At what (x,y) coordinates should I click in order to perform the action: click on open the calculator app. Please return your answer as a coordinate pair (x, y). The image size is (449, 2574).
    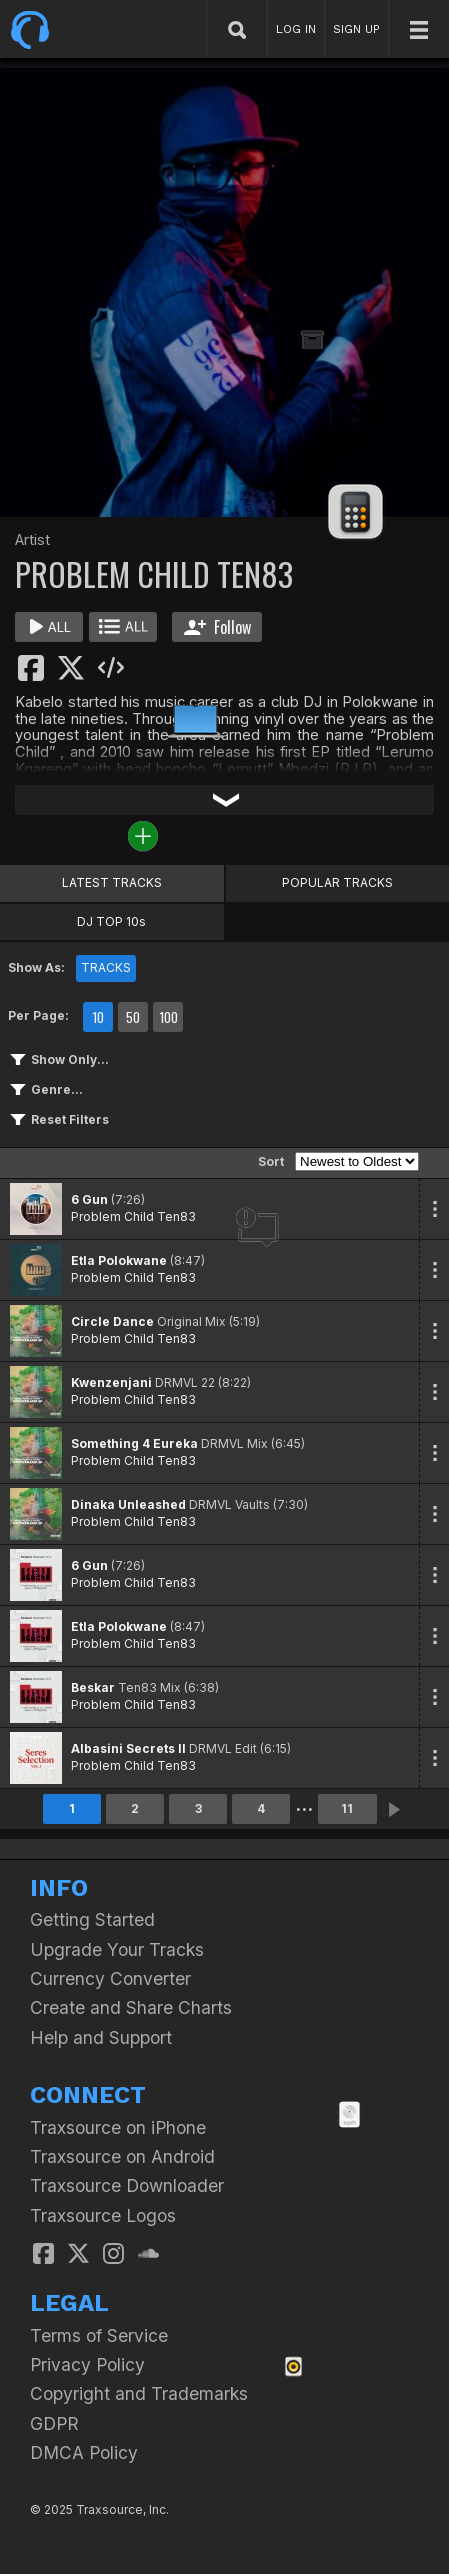
    Looking at the image, I should click on (355, 511).